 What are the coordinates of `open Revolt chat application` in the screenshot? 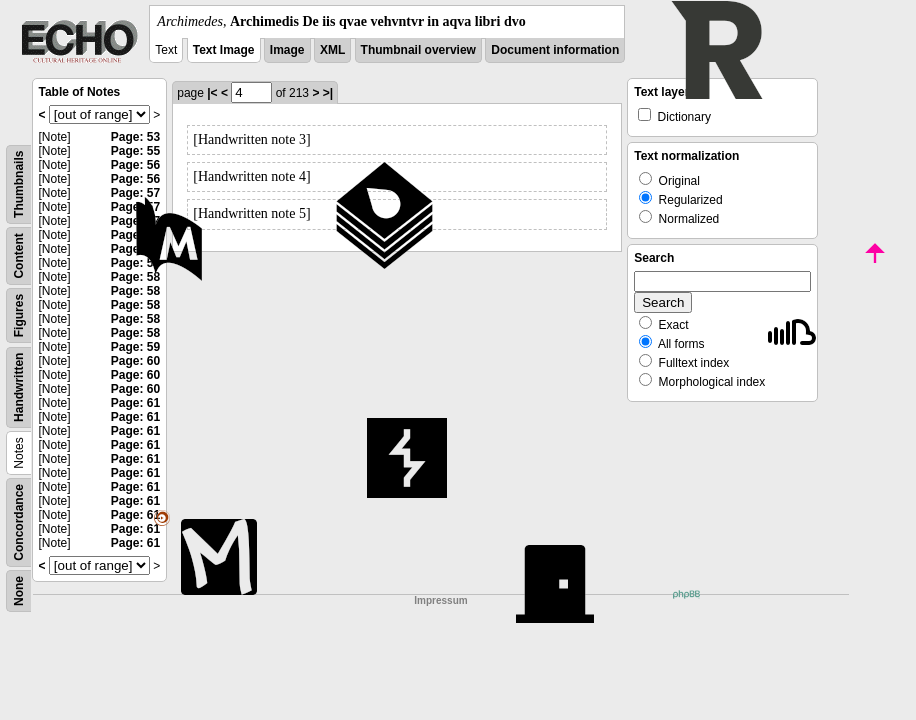 It's located at (717, 50).